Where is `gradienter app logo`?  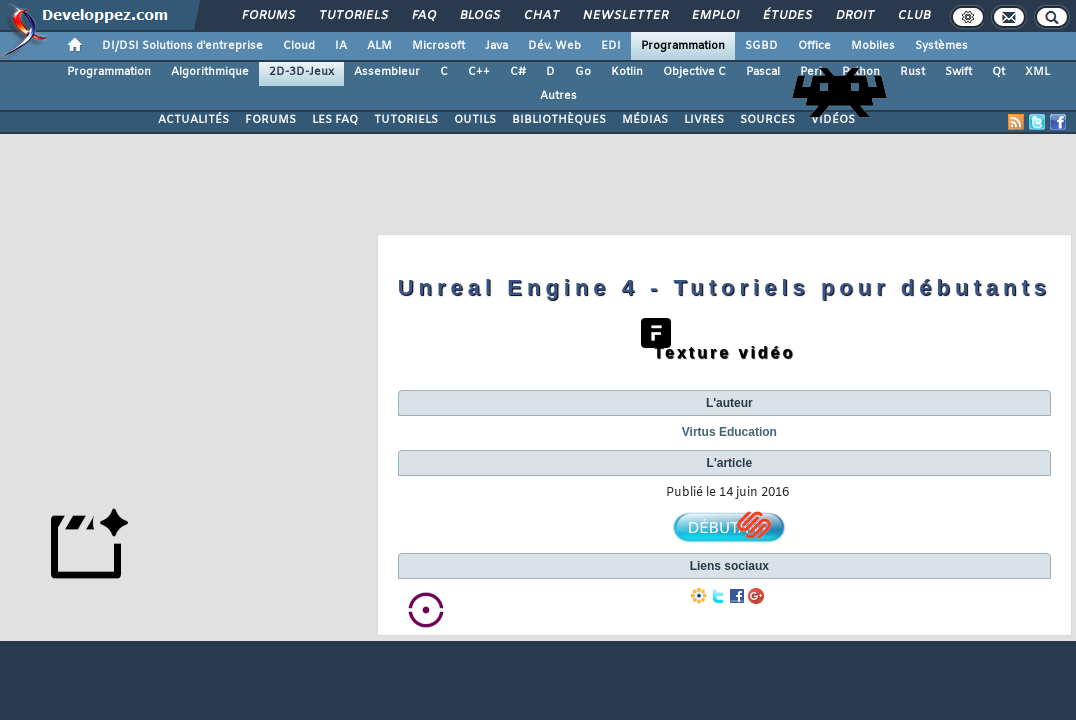 gradienter app logo is located at coordinates (426, 610).